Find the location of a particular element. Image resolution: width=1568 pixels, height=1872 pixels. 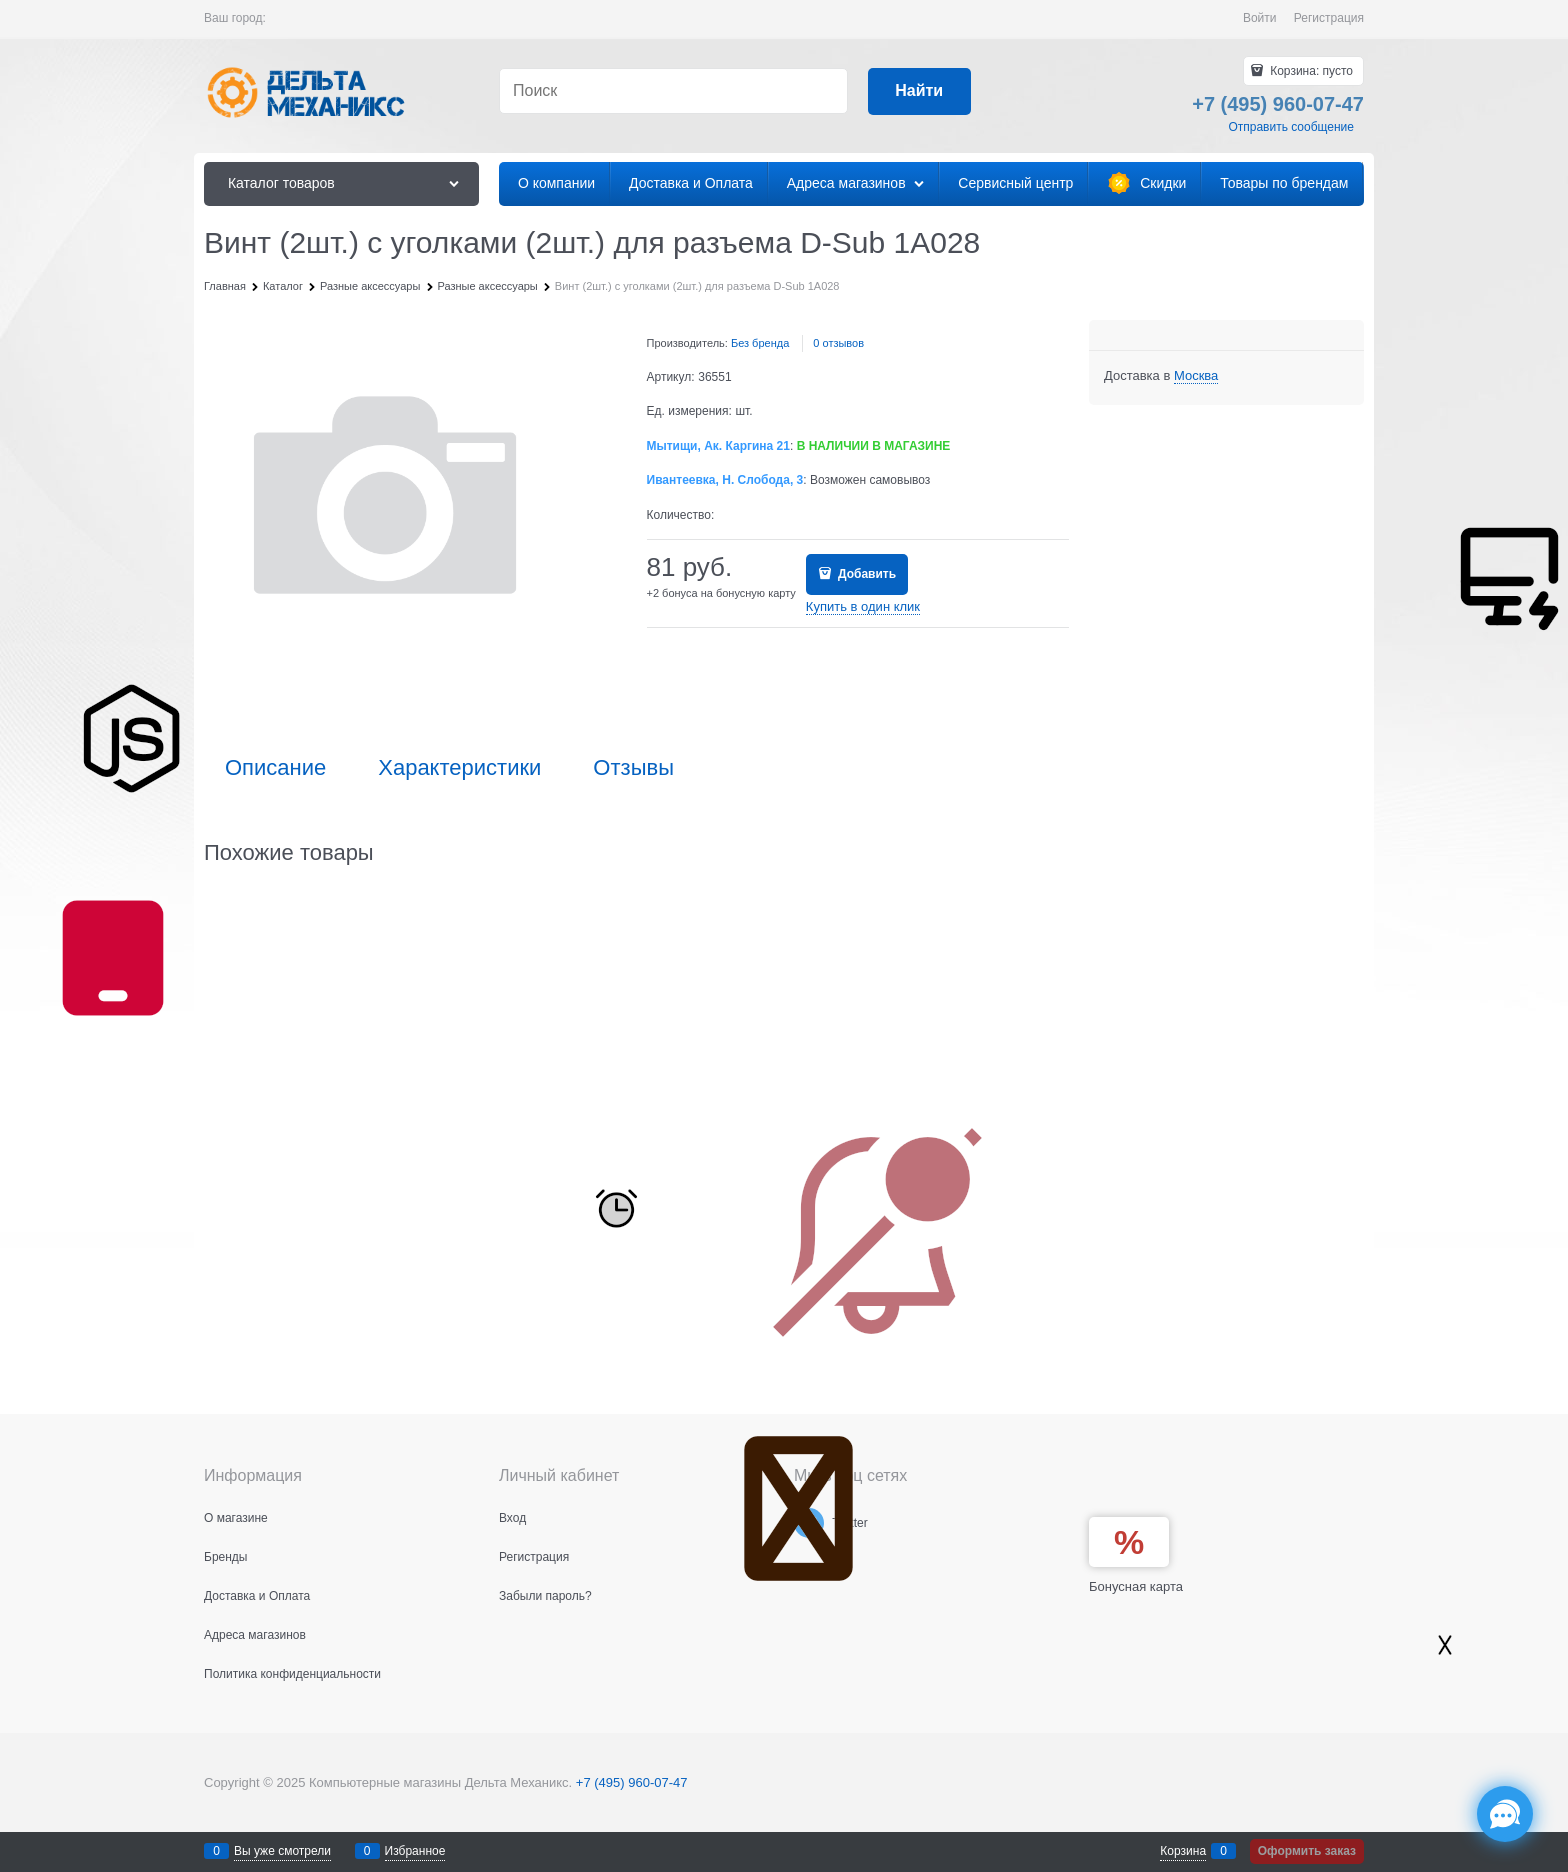

notifications are muted but unread alerts exist is located at coordinates (871, 1235).